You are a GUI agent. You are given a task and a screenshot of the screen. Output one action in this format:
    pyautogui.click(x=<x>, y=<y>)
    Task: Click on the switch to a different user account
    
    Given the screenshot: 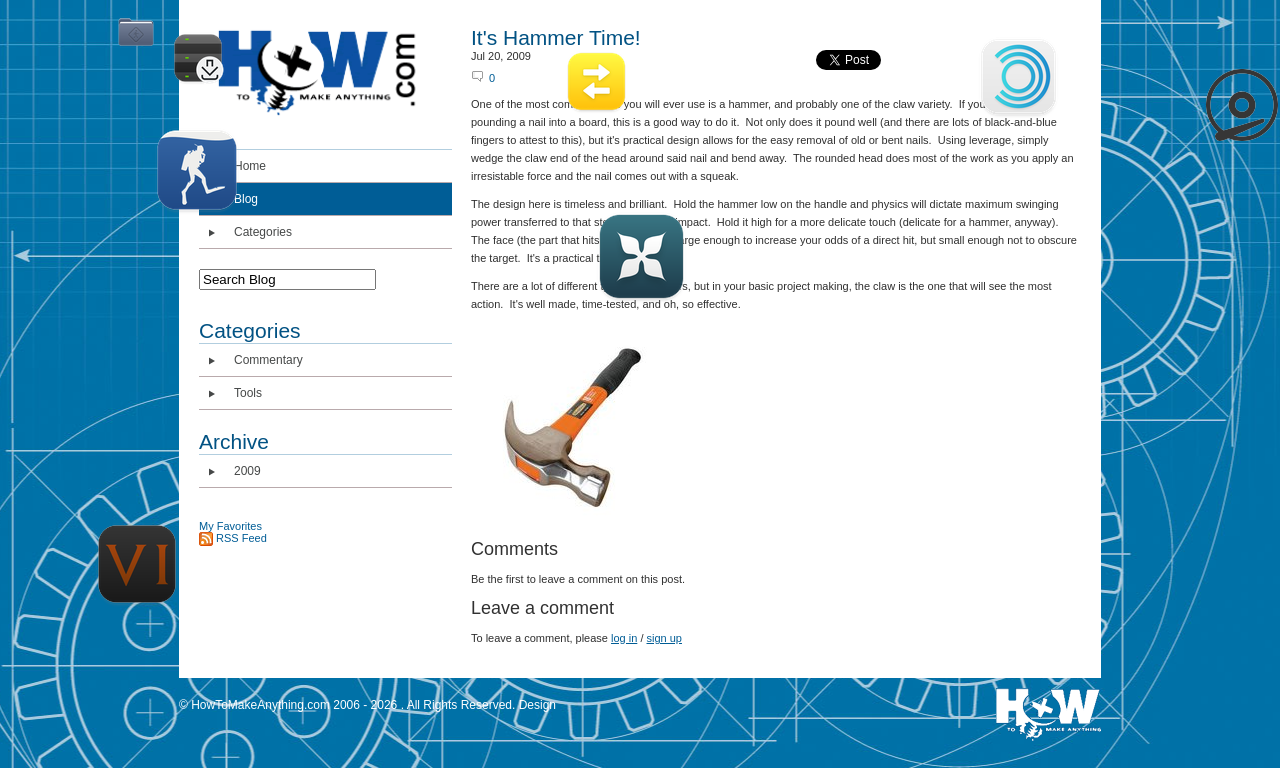 What is the action you would take?
    pyautogui.click(x=596, y=81)
    